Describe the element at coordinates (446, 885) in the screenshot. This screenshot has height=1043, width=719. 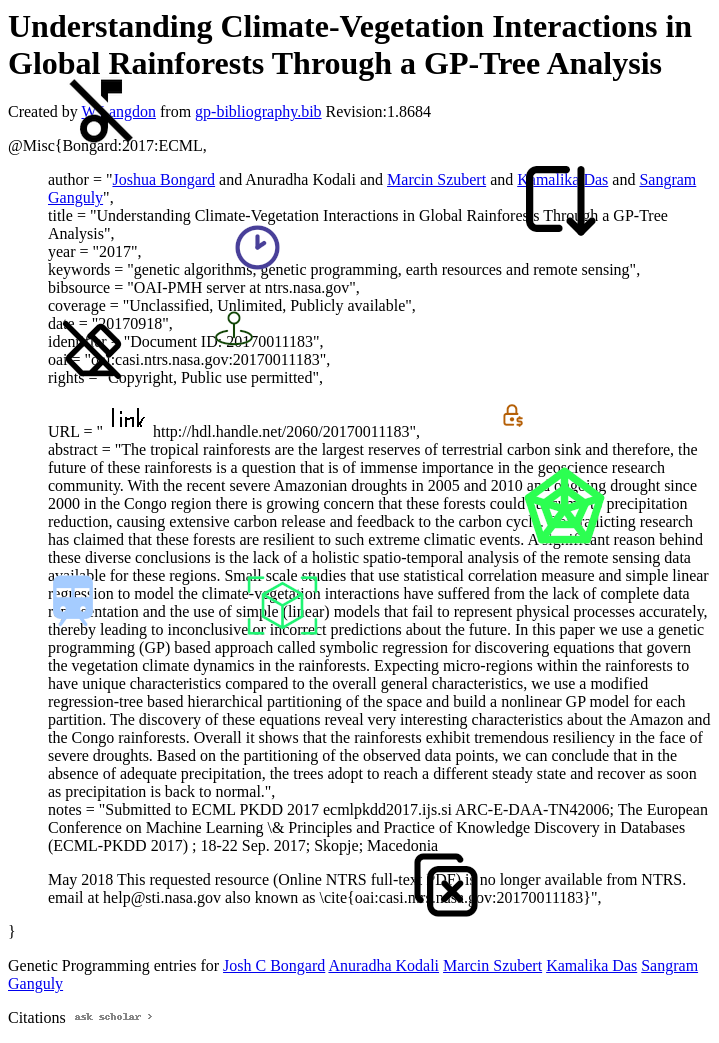
I see `cancel or remove a copied item` at that location.